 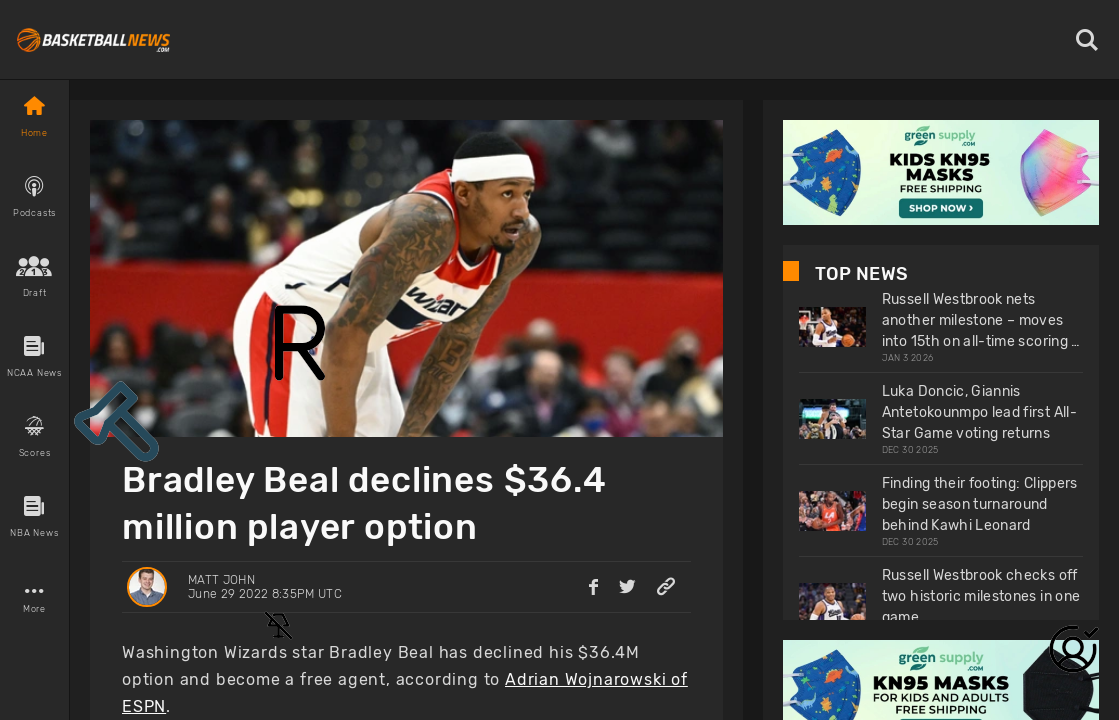 What do you see at coordinates (278, 625) in the screenshot?
I see `turn off desk lamp` at bounding box center [278, 625].